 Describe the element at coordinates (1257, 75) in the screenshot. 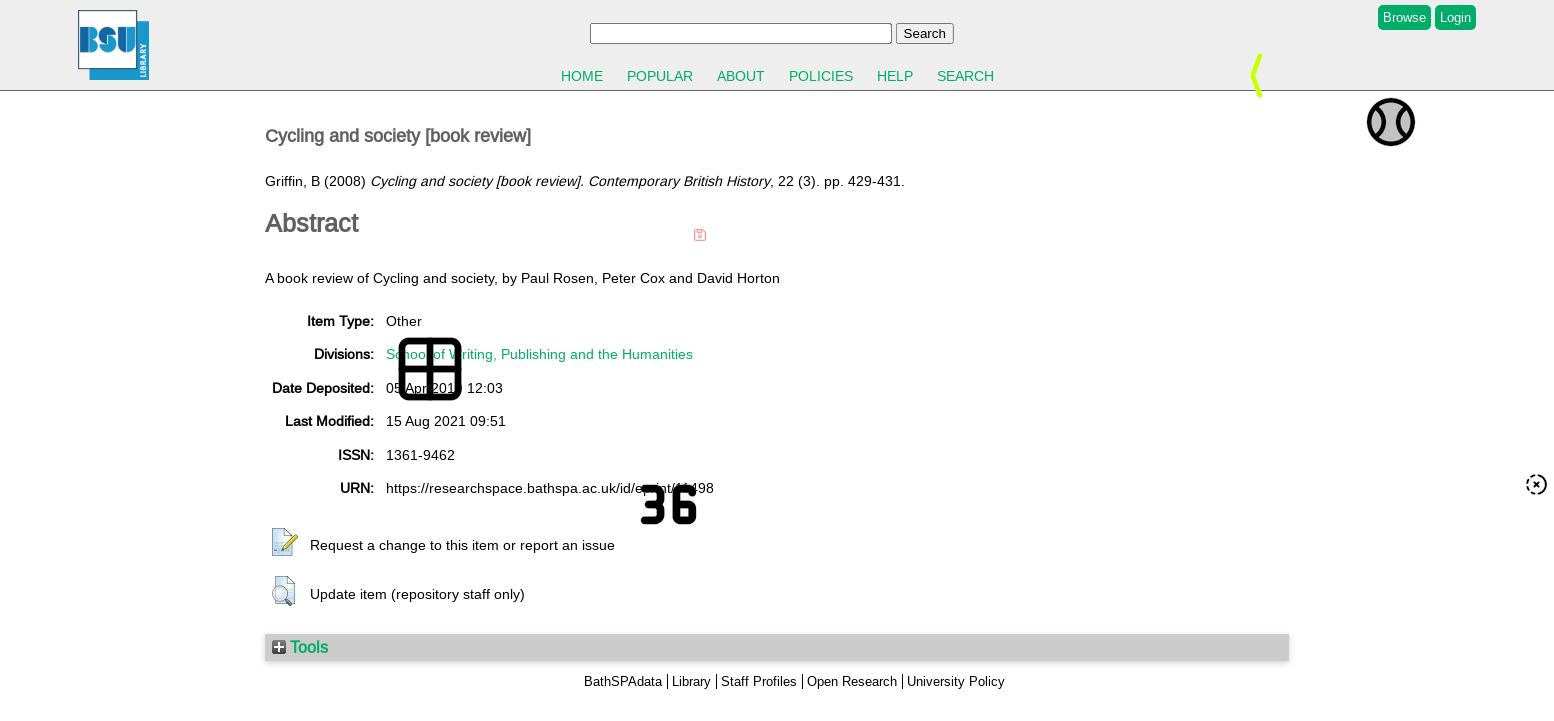

I see `navigate to the previous item or page` at that location.